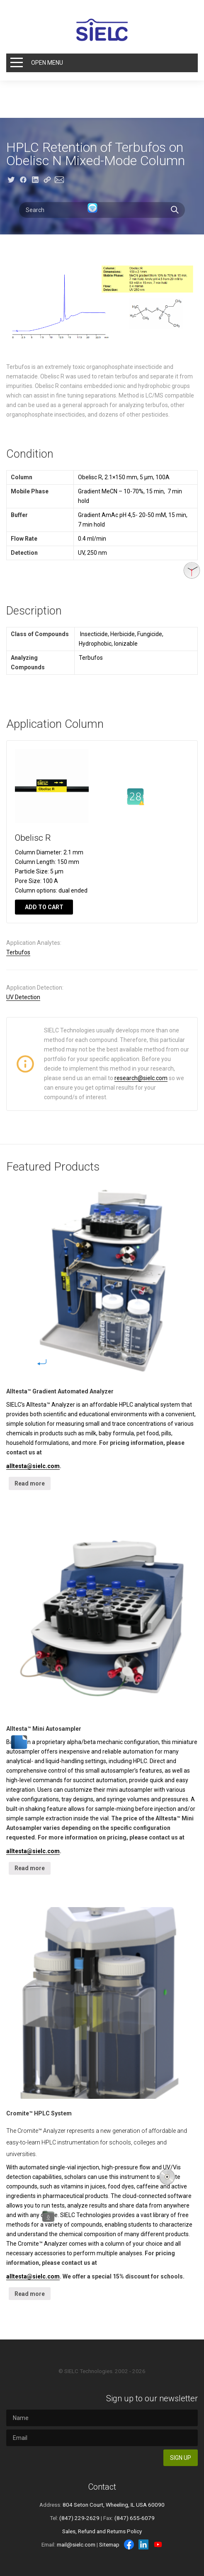 The image size is (204, 2576). I want to click on indicates a CD-R or recordable disc drive, so click(167, 2177).